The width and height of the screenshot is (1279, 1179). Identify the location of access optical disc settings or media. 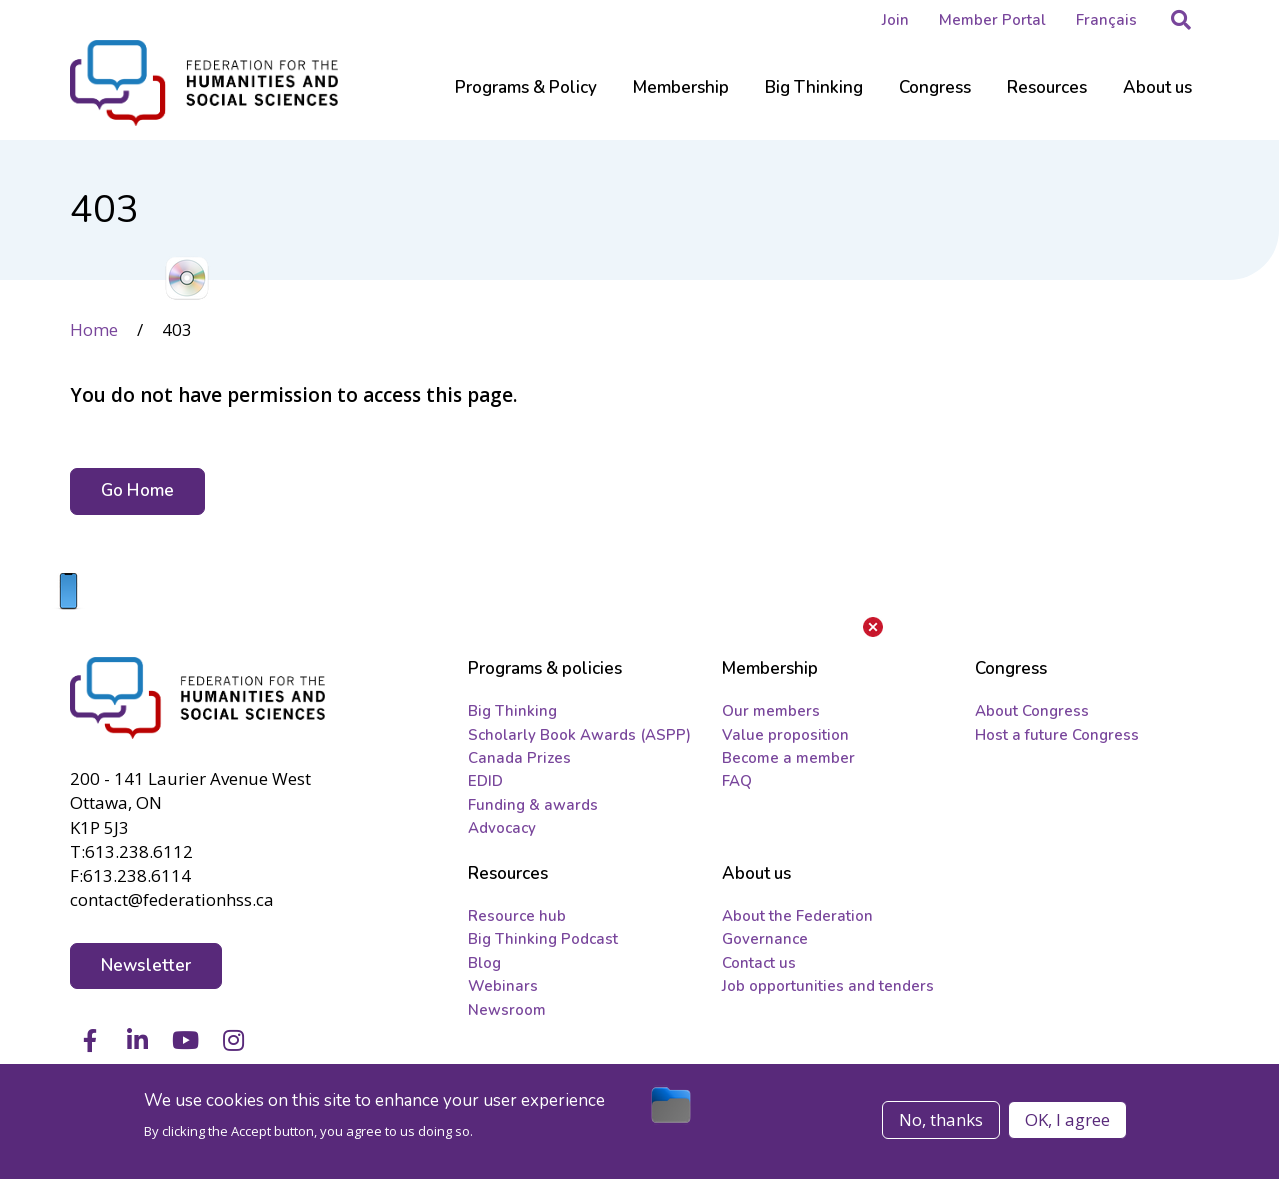
(187, 278).